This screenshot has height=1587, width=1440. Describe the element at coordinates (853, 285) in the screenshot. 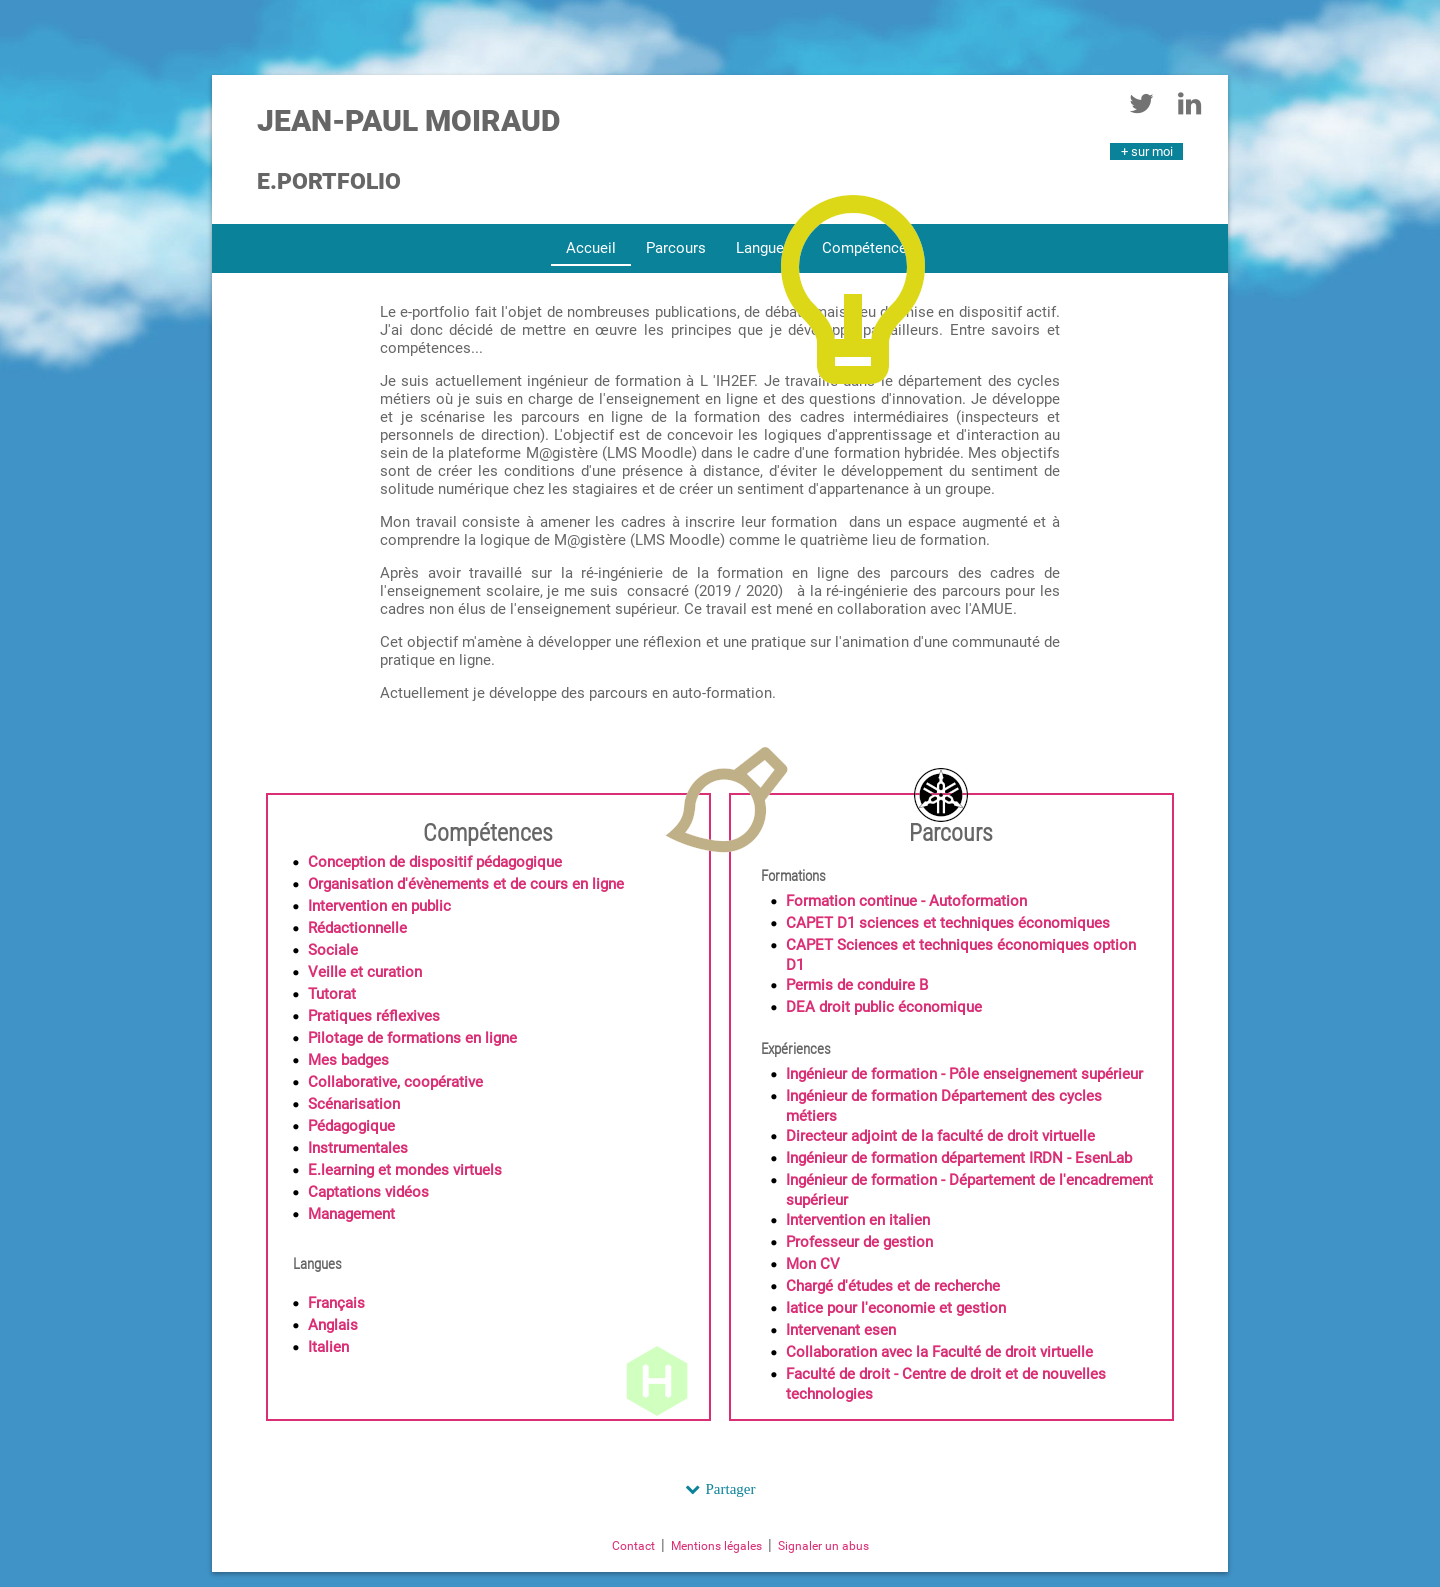

I see `view tips or helpful suggestions` at that location.